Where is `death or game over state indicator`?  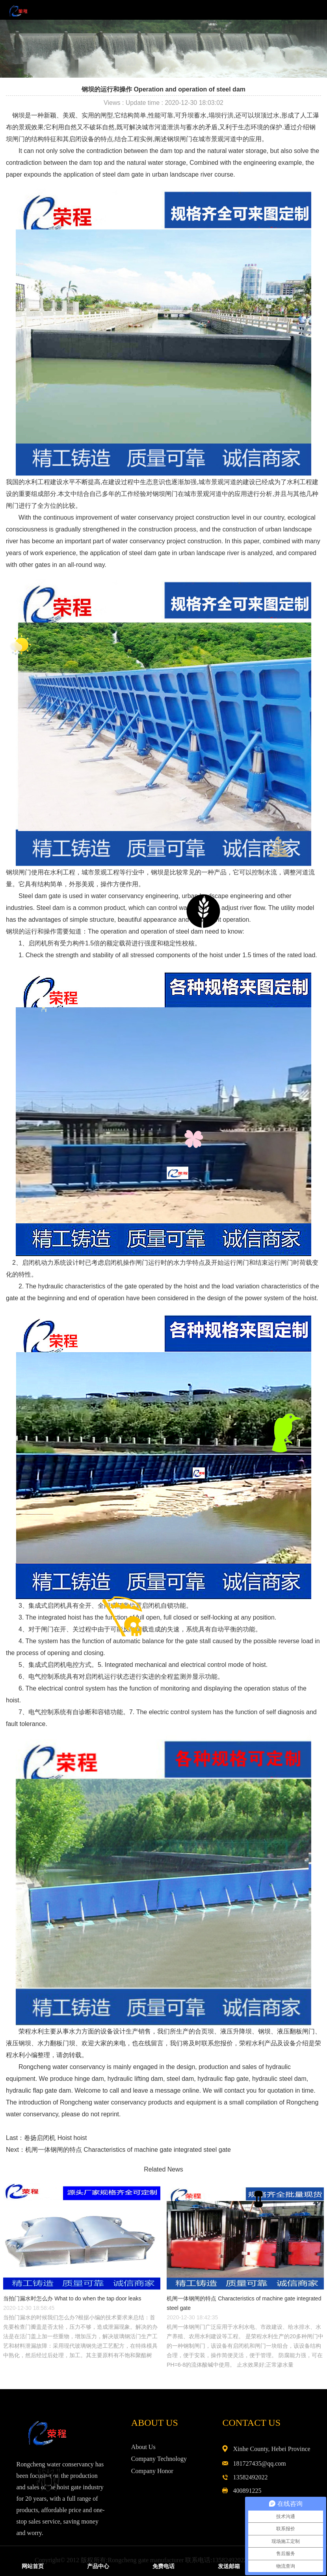
death or game over state indicator is located at coordinates (122, 1616).